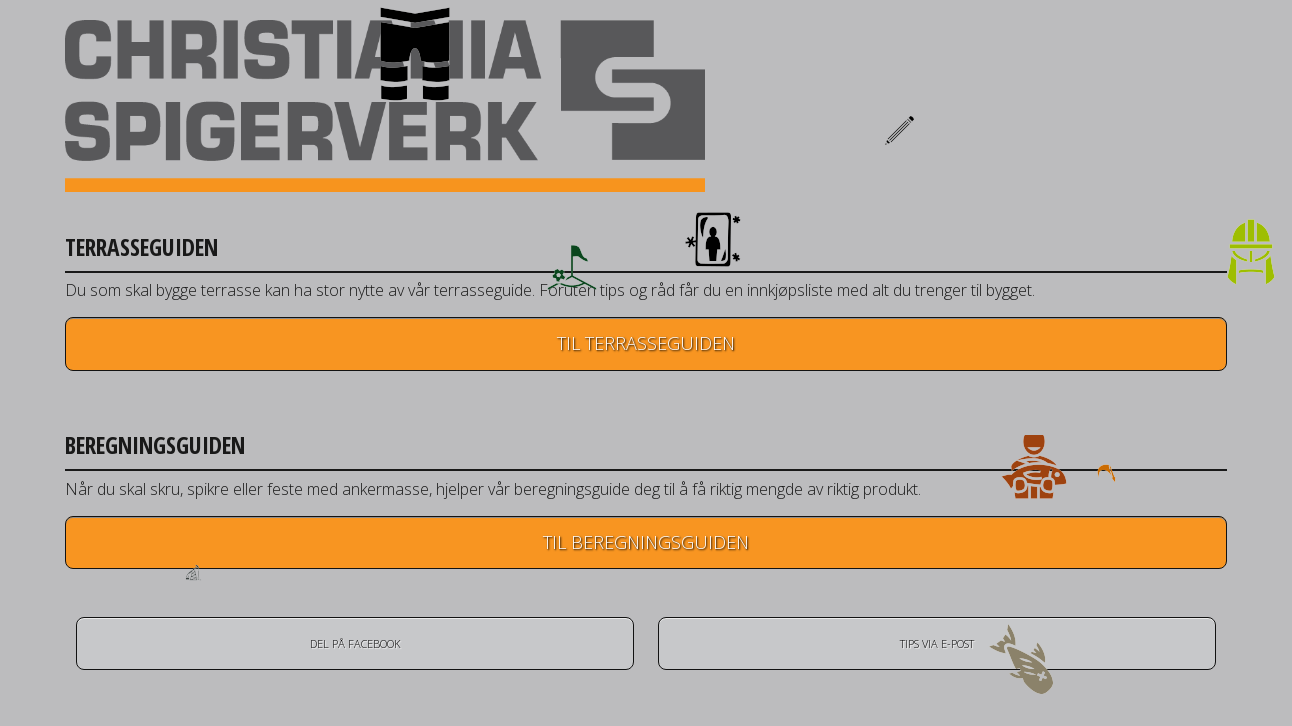 This screenshot has height=726, width=1292. What do you see at coordinates (415, 54) in the screenshot?
I see `equip armored leg gear` at bounding box center [415, 54].